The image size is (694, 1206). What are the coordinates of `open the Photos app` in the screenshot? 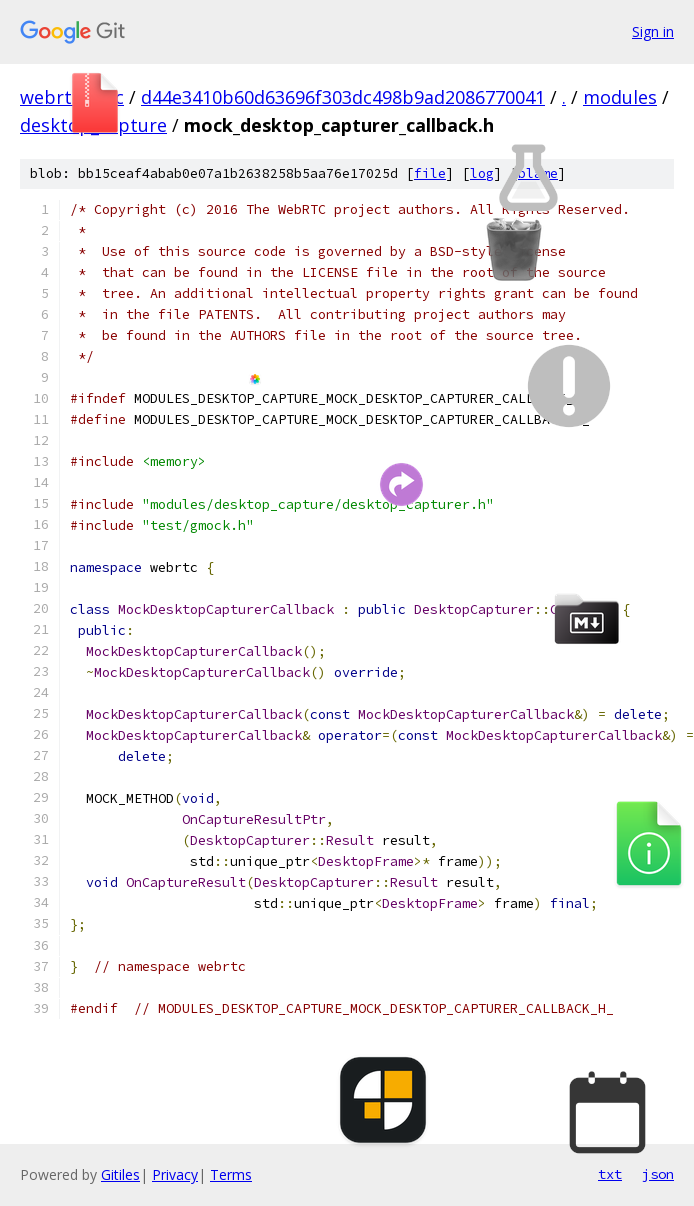 It's located at (255, 379).